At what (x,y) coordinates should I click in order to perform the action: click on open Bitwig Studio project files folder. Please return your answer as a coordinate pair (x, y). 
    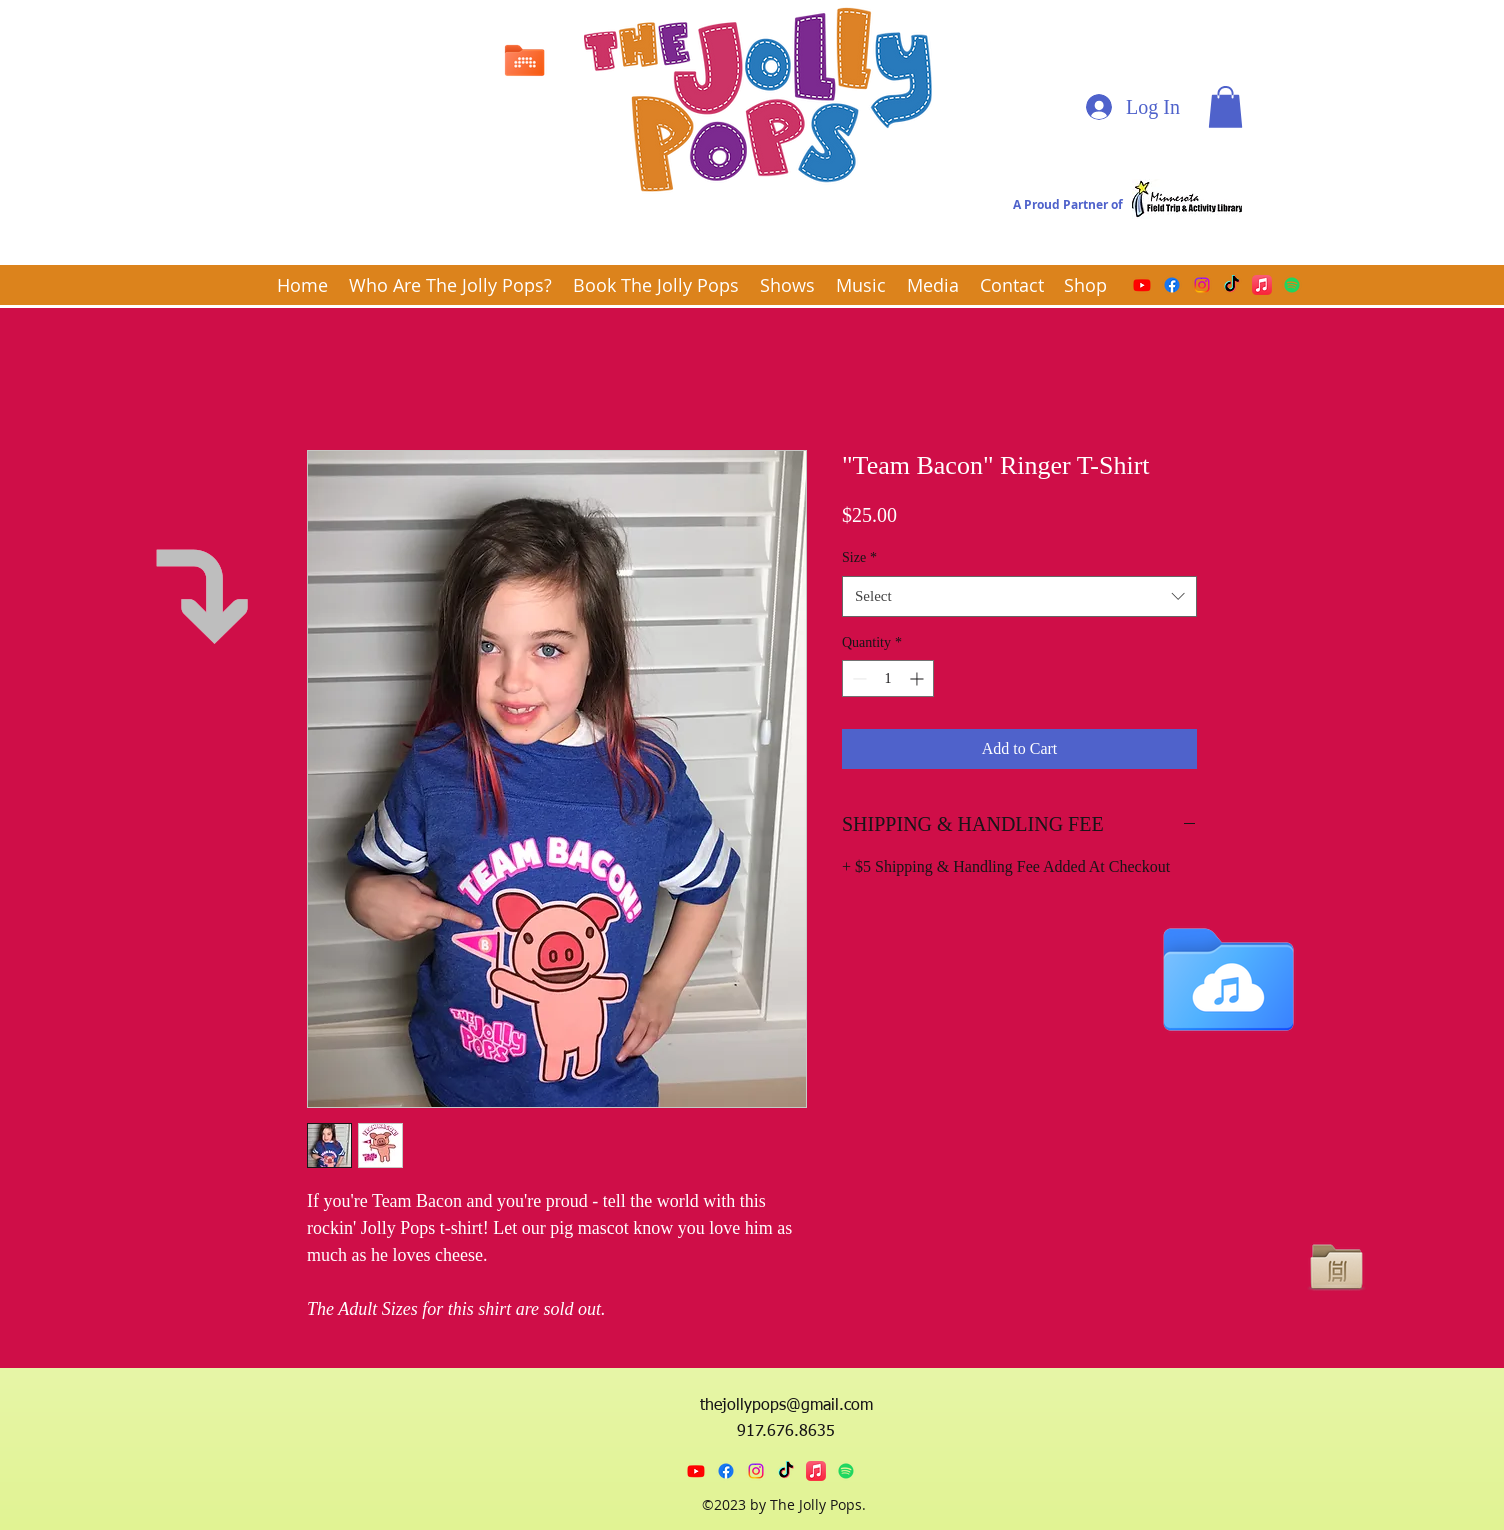
    Looking at the image, I should click on (524, 61).